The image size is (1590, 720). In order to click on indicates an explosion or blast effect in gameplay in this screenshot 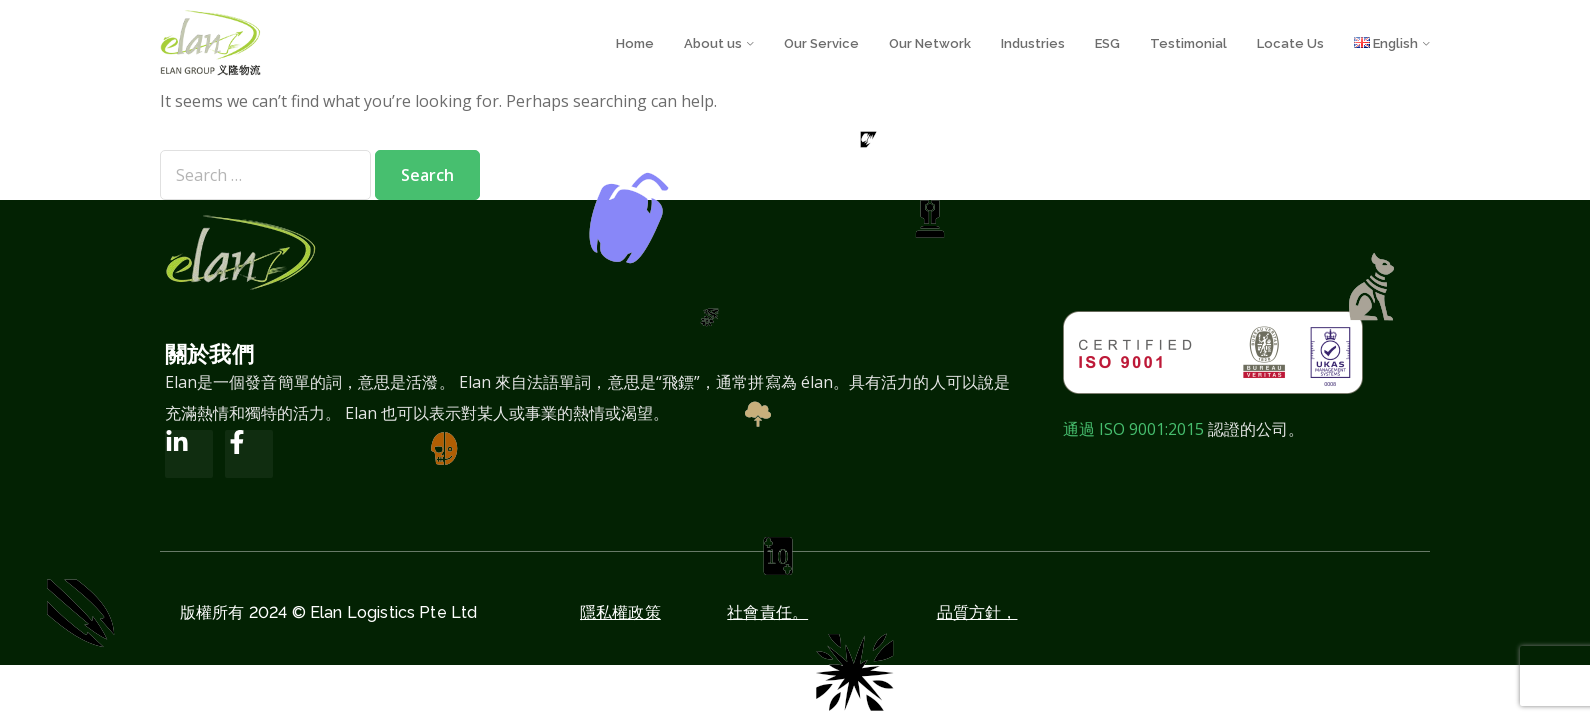, I will do `click(854, 672)`.